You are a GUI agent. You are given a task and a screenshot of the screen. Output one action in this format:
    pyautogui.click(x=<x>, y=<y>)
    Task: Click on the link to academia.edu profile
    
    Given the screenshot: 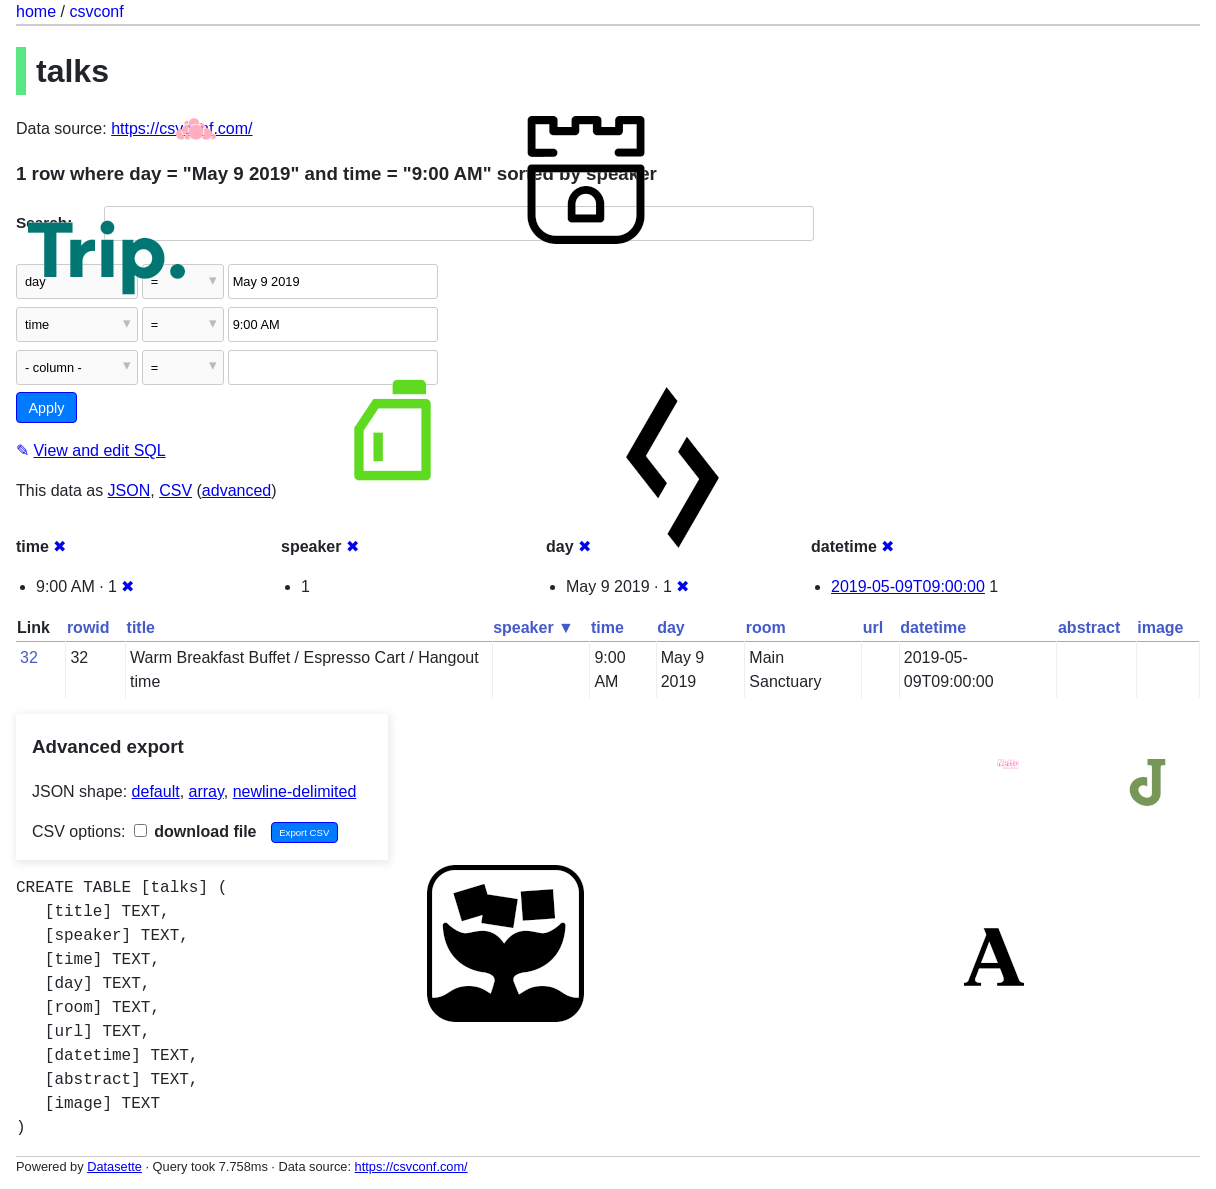 What is the action you would take?
    pyautogui.click(x=994, y=957)
    